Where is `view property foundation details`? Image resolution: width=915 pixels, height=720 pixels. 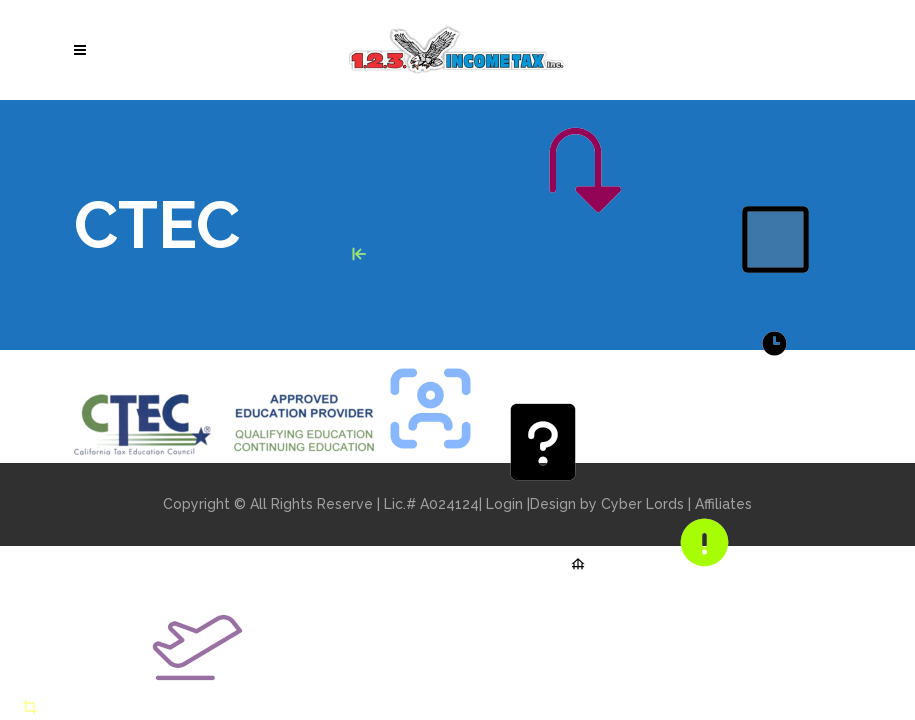 view property foundation details is located at coordinates (578, 564).